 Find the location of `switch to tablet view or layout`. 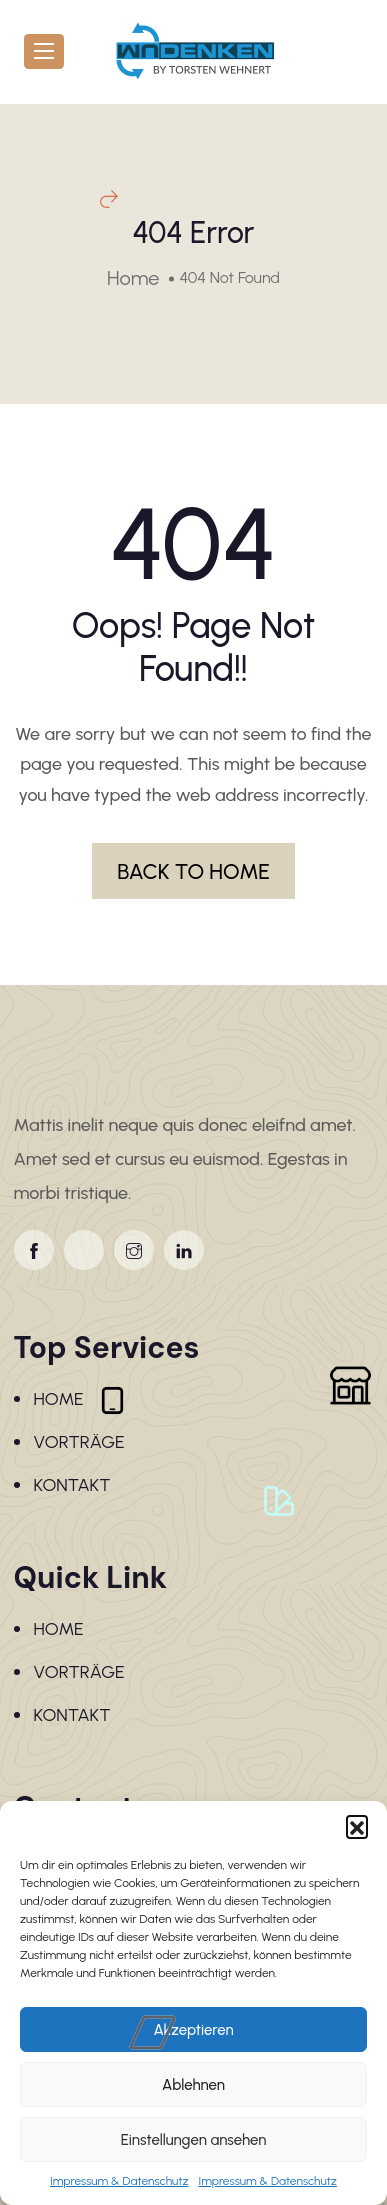

switch to tablet view or layout is located at coordinates (112, 1400).